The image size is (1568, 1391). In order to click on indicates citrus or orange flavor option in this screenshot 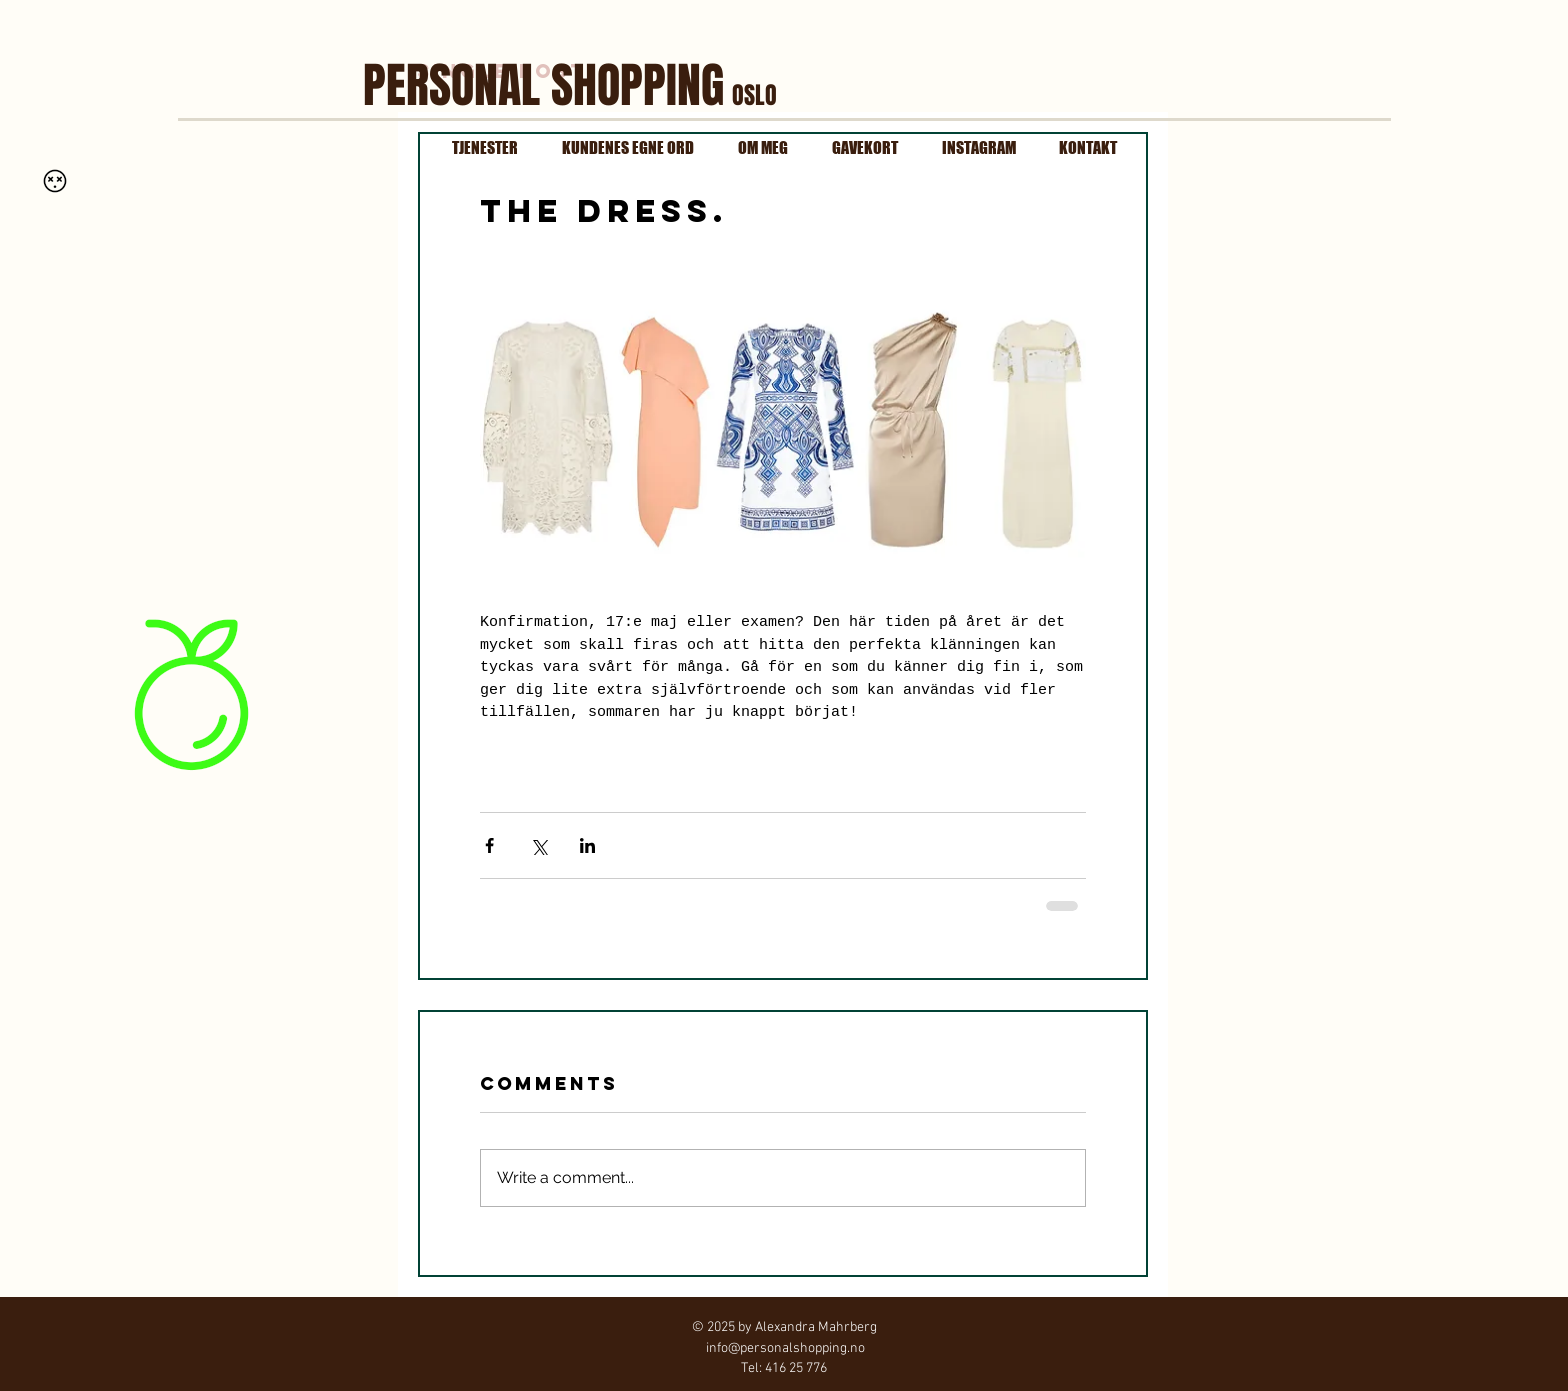, I will do `click(191, 697)`.